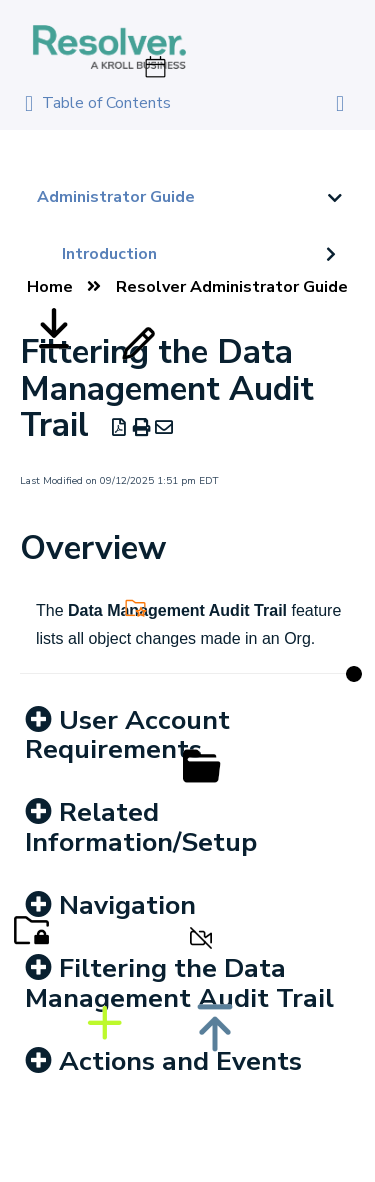 The image size is (375, 1182). Describe the element at coordinates (105, 1023) in the screenshot. I see `add a new item` at that location.